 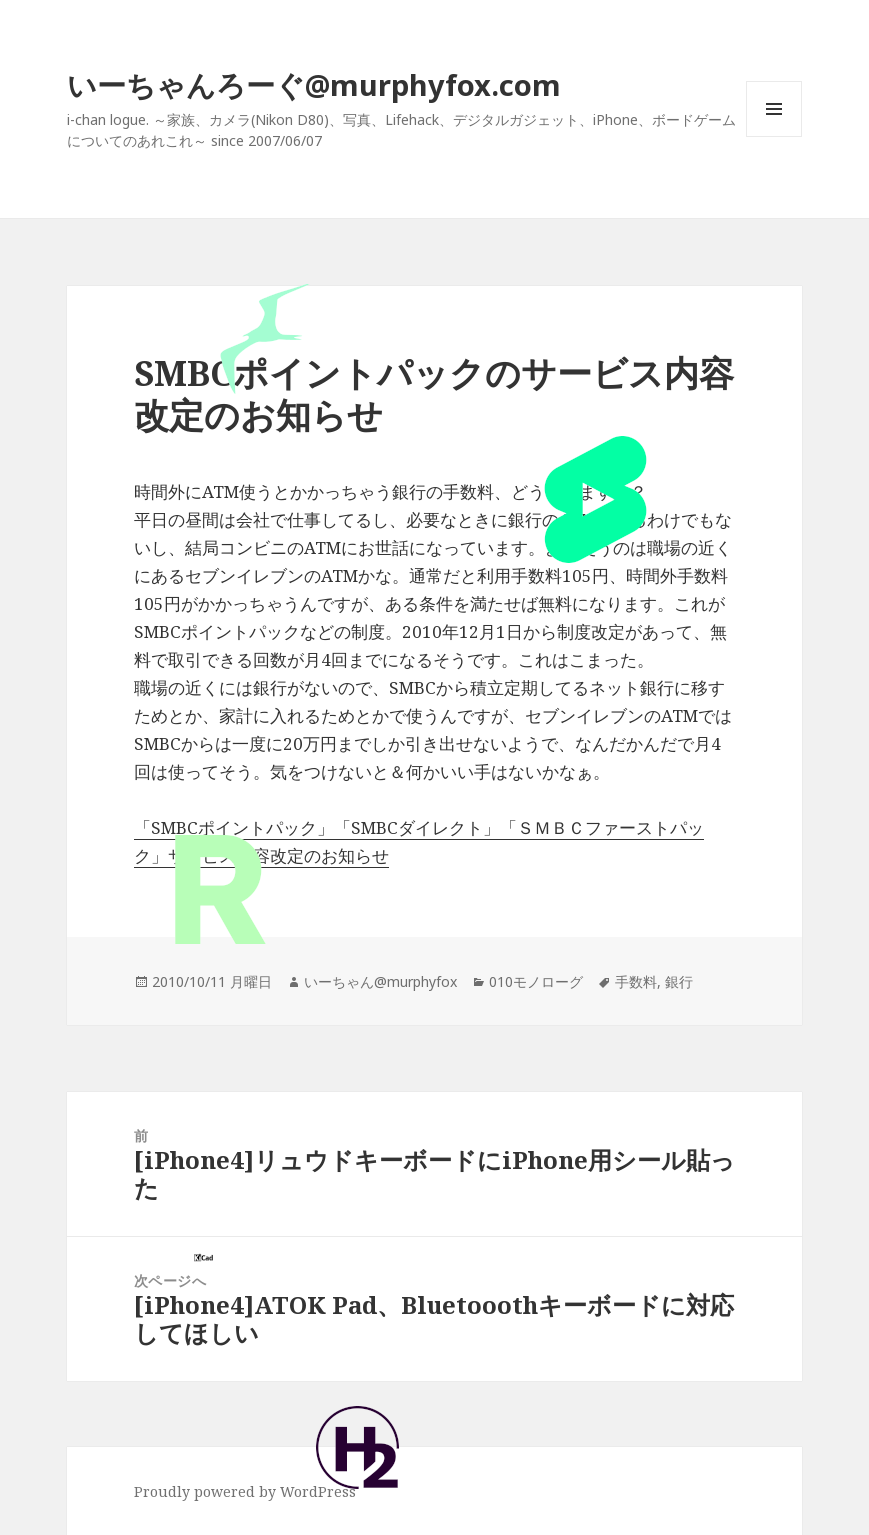 I want to click on open youtube shorts, so click(x=595, y=499).